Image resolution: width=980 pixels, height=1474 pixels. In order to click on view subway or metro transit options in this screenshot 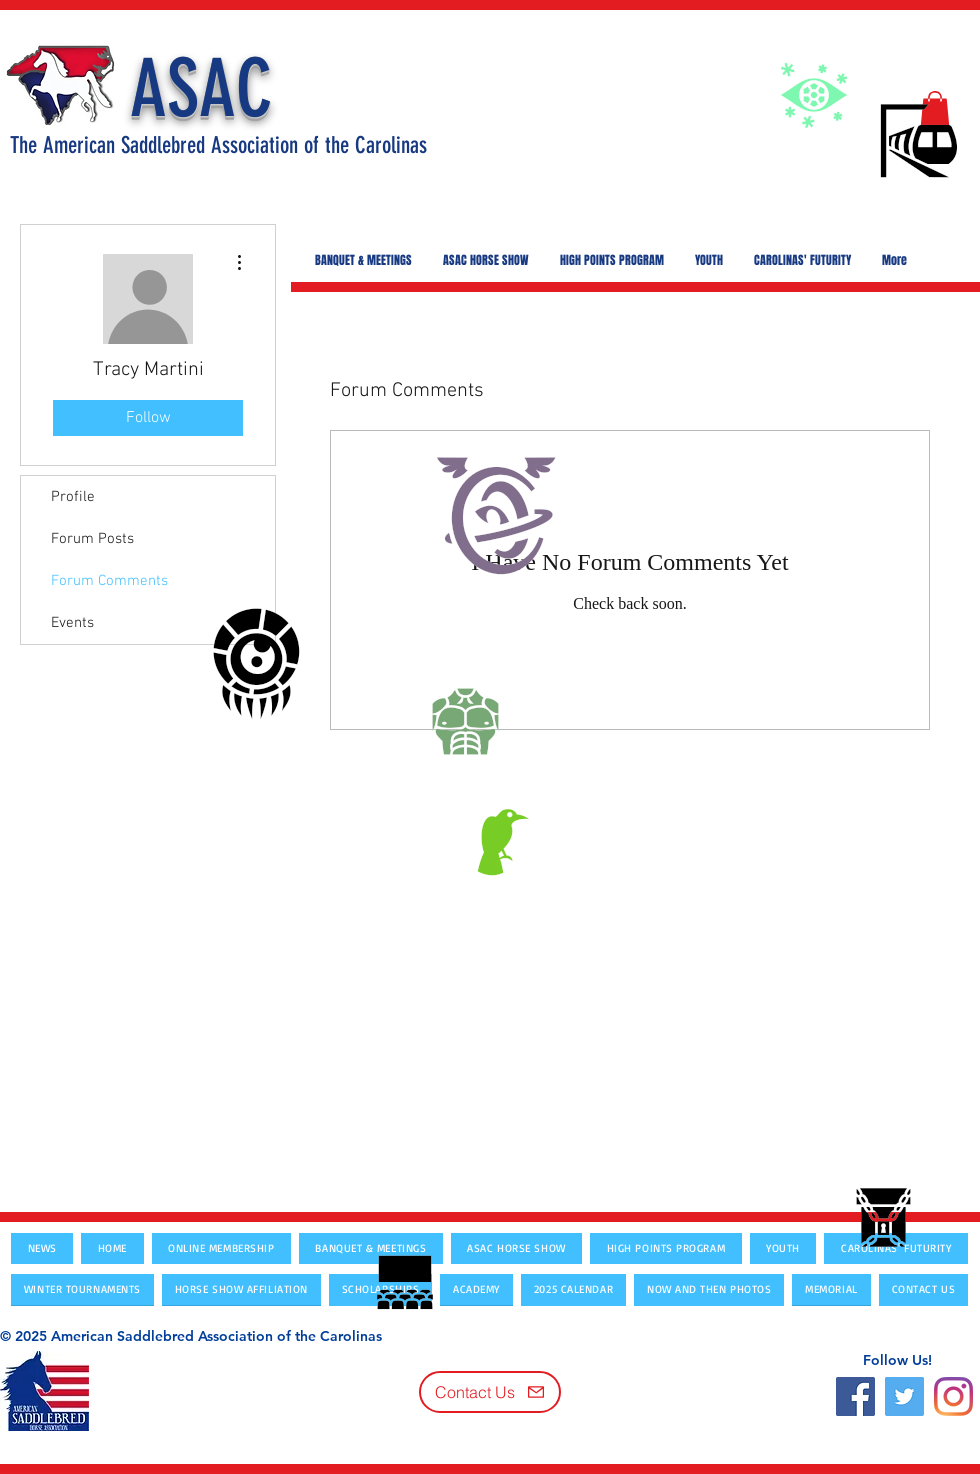, I will do `click(918, 140)`.